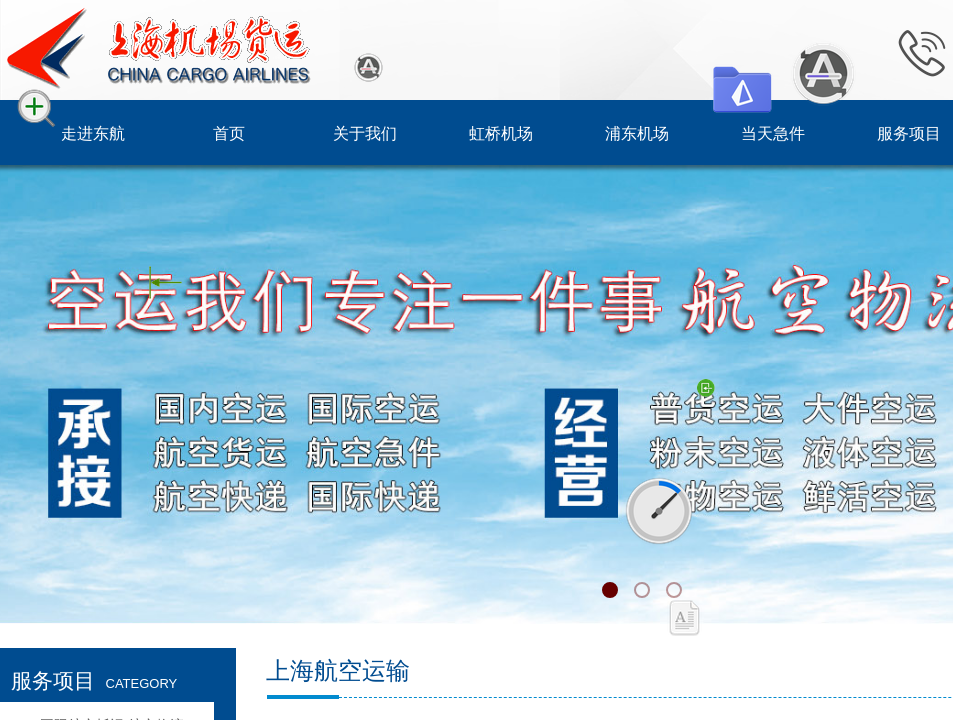 The width and height of the screenshot is (953, 720). I want to click on check for available software updates, so click(823, 73).